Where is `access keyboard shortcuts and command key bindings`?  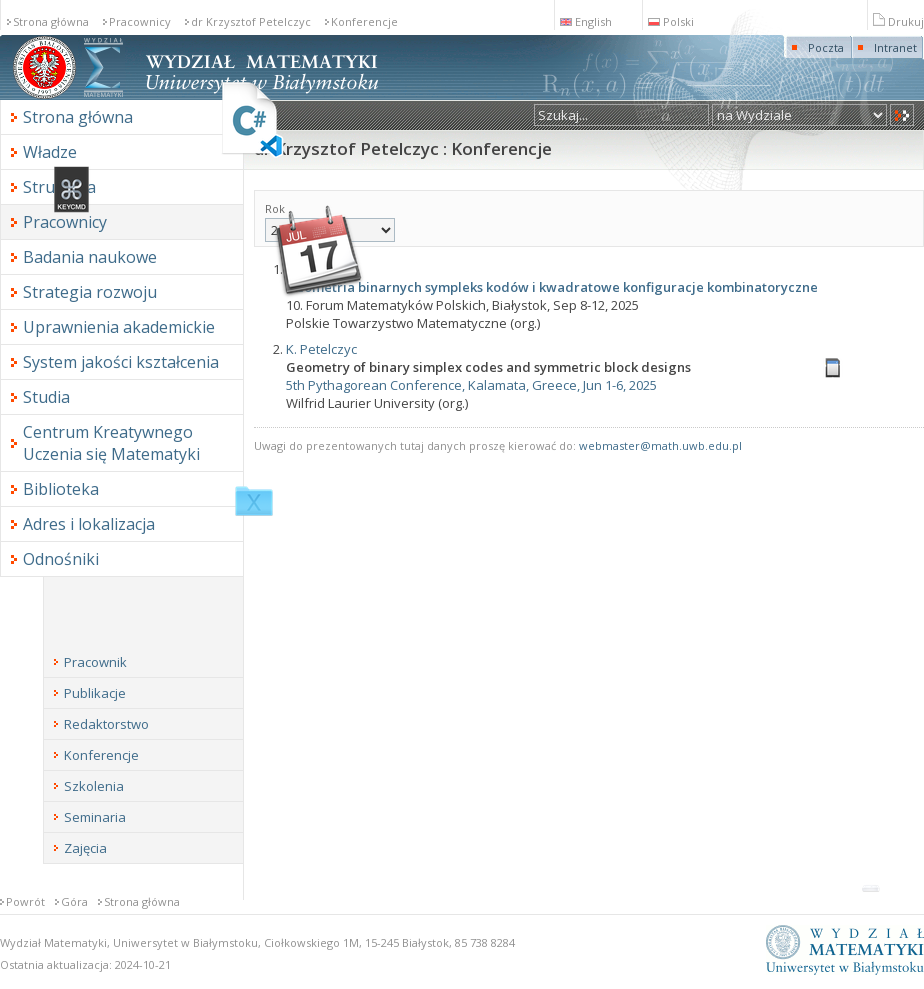 access keyboard shortcuts and command key bindings is located at coordinates (71, 190).